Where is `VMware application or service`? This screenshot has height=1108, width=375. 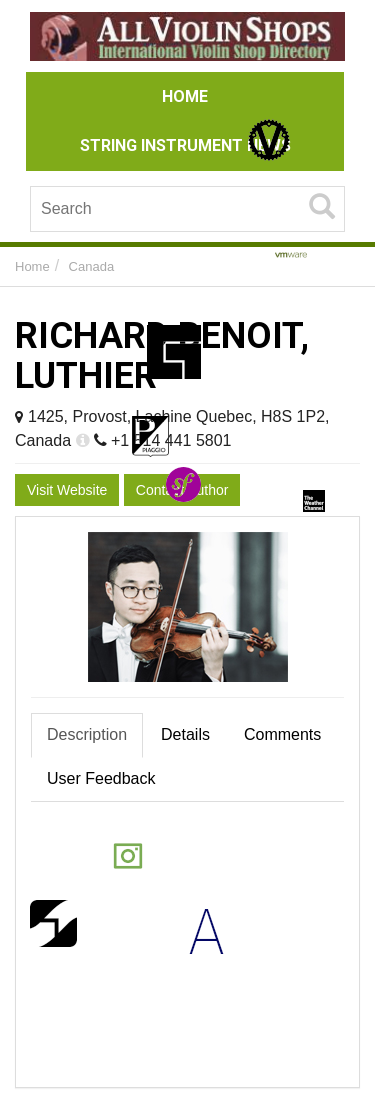 VMware application or service is located at coordinates (291, 255).